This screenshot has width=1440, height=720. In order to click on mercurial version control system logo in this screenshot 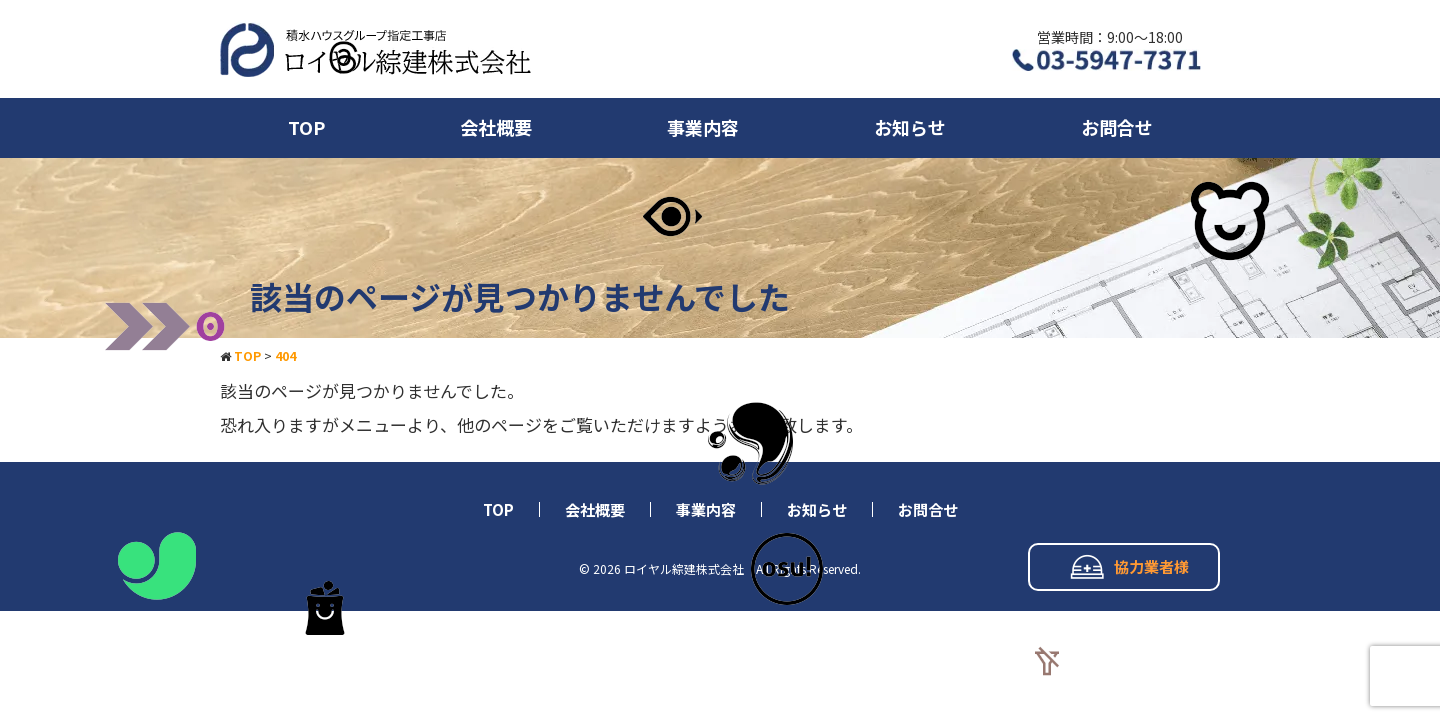, I will do `click(750, 443)`.